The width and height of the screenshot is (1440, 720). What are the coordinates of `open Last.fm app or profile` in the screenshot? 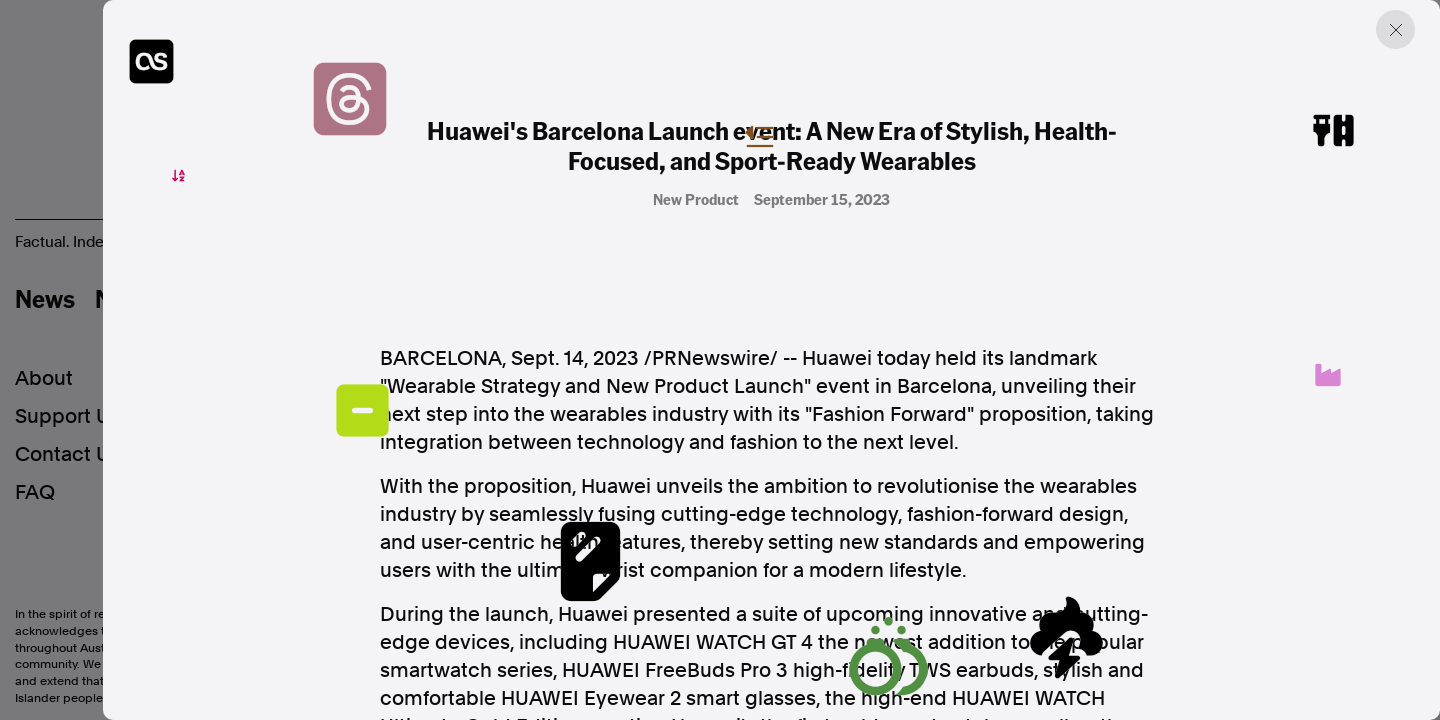 It's located at (151, 61).